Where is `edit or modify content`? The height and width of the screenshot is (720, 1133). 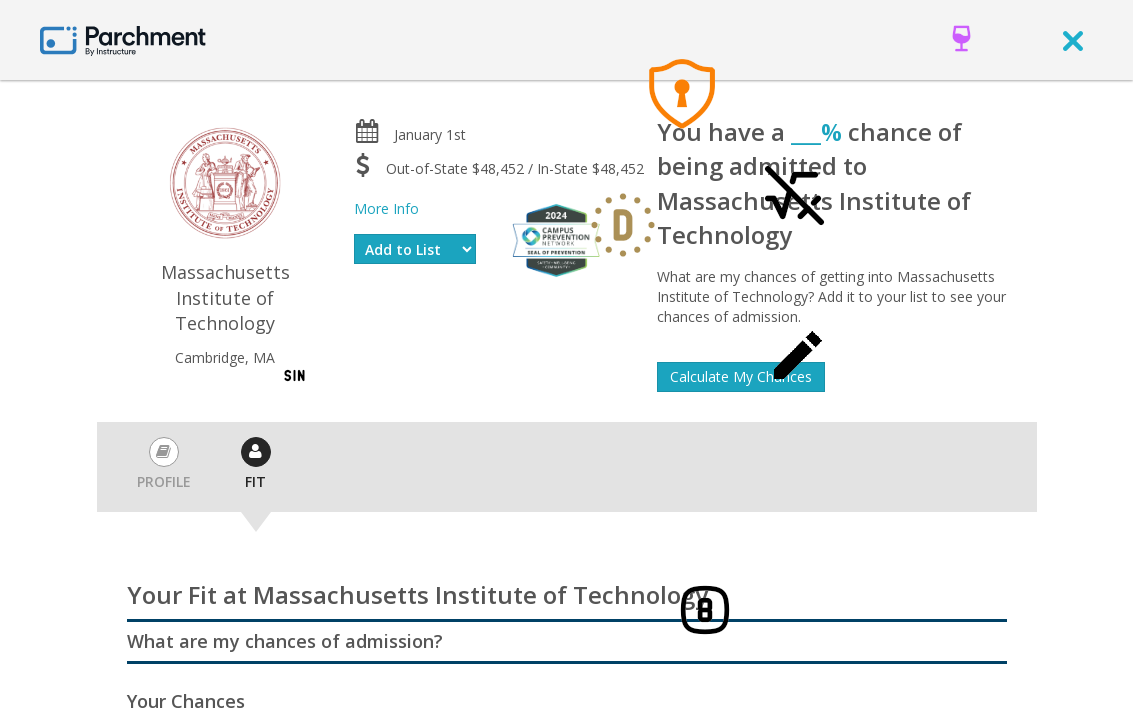 edit or modify content is located at coordinates (797, 355).